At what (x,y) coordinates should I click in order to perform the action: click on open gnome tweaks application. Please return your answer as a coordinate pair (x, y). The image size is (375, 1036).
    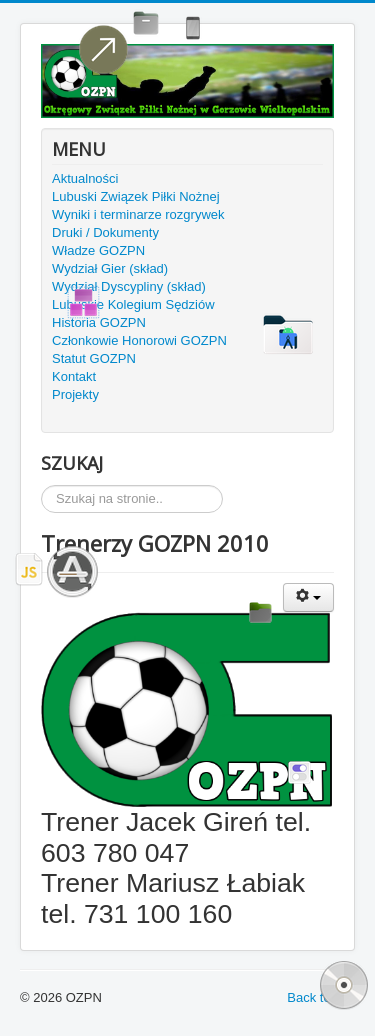
    Looking at the image, I should click on (299, 772).